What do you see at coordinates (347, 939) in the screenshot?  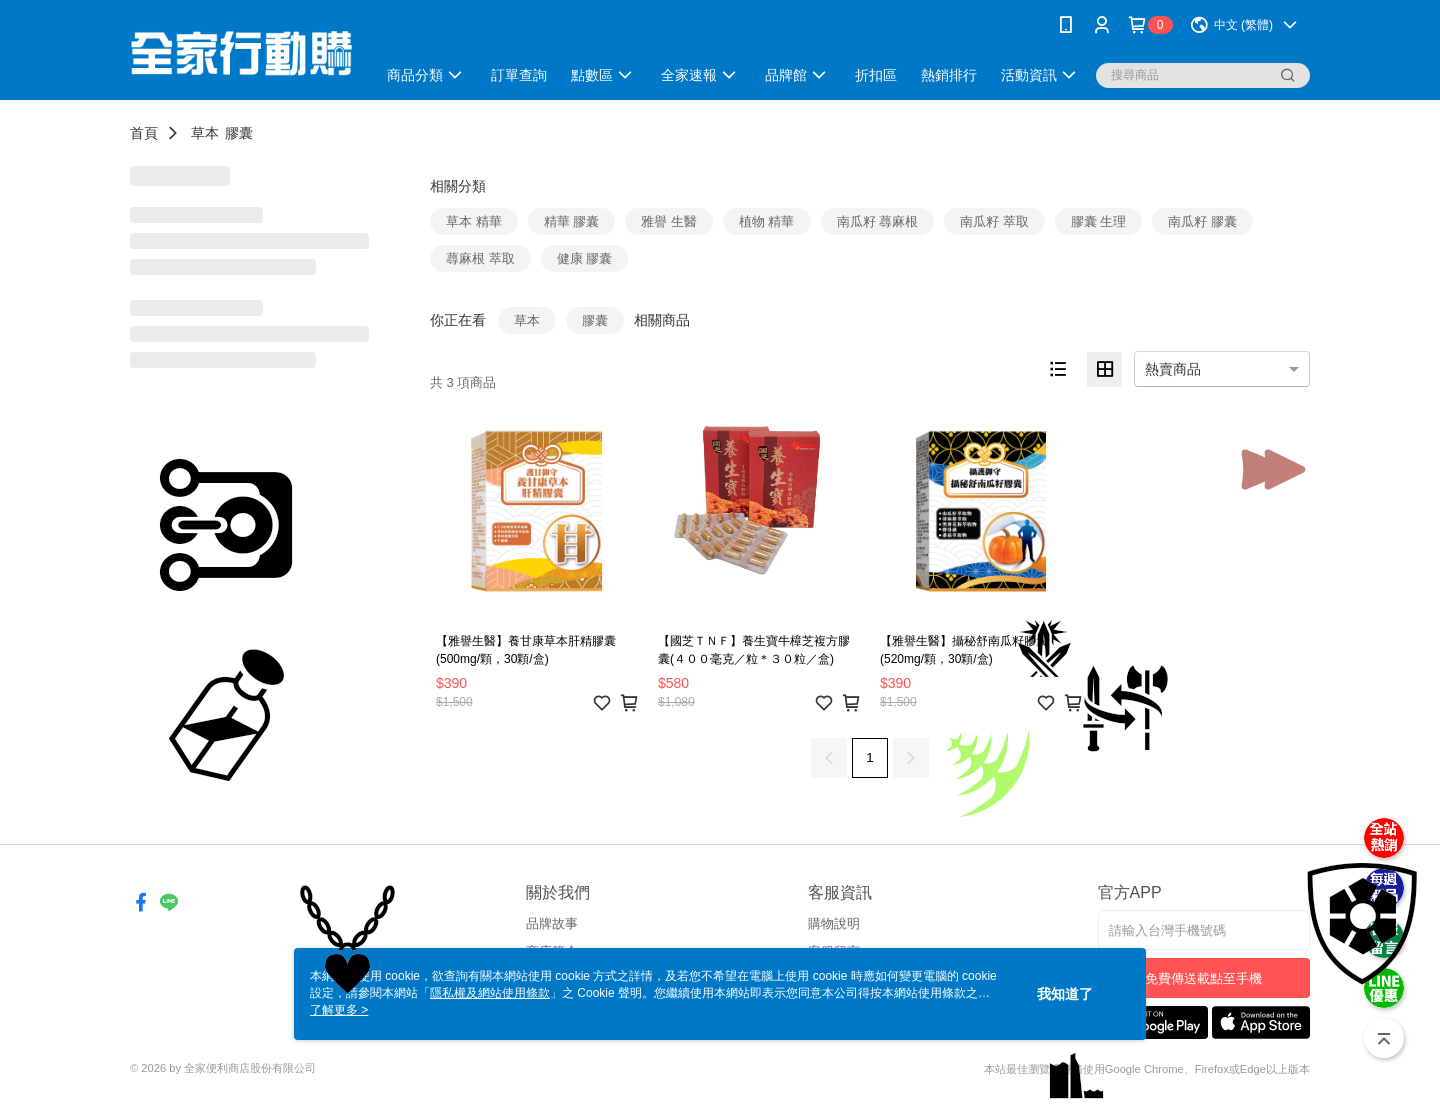 I see `view jewelry or accessories collection` at bounding box center [347, 939].